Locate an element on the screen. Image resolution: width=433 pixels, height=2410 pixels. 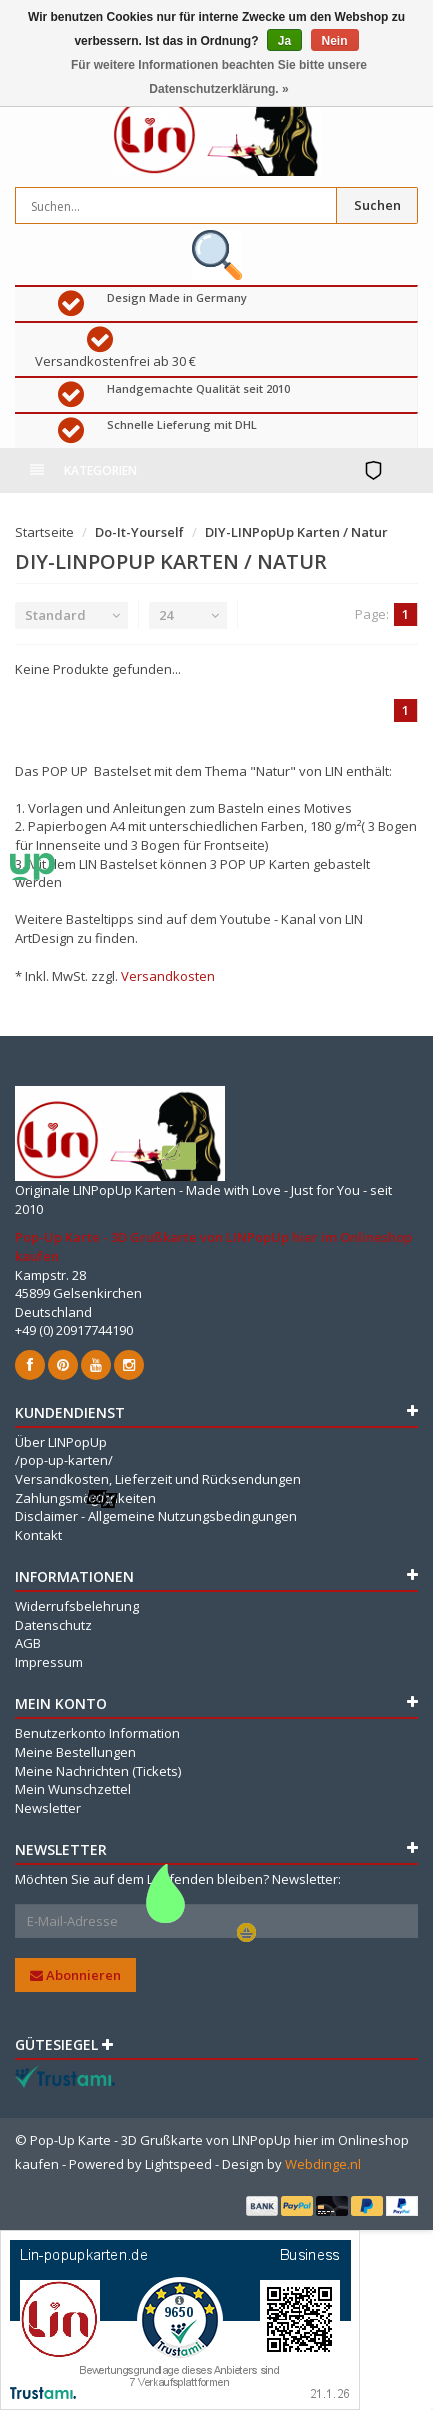
visit the Uplabs design resources website is located at coordinates (32, 866).